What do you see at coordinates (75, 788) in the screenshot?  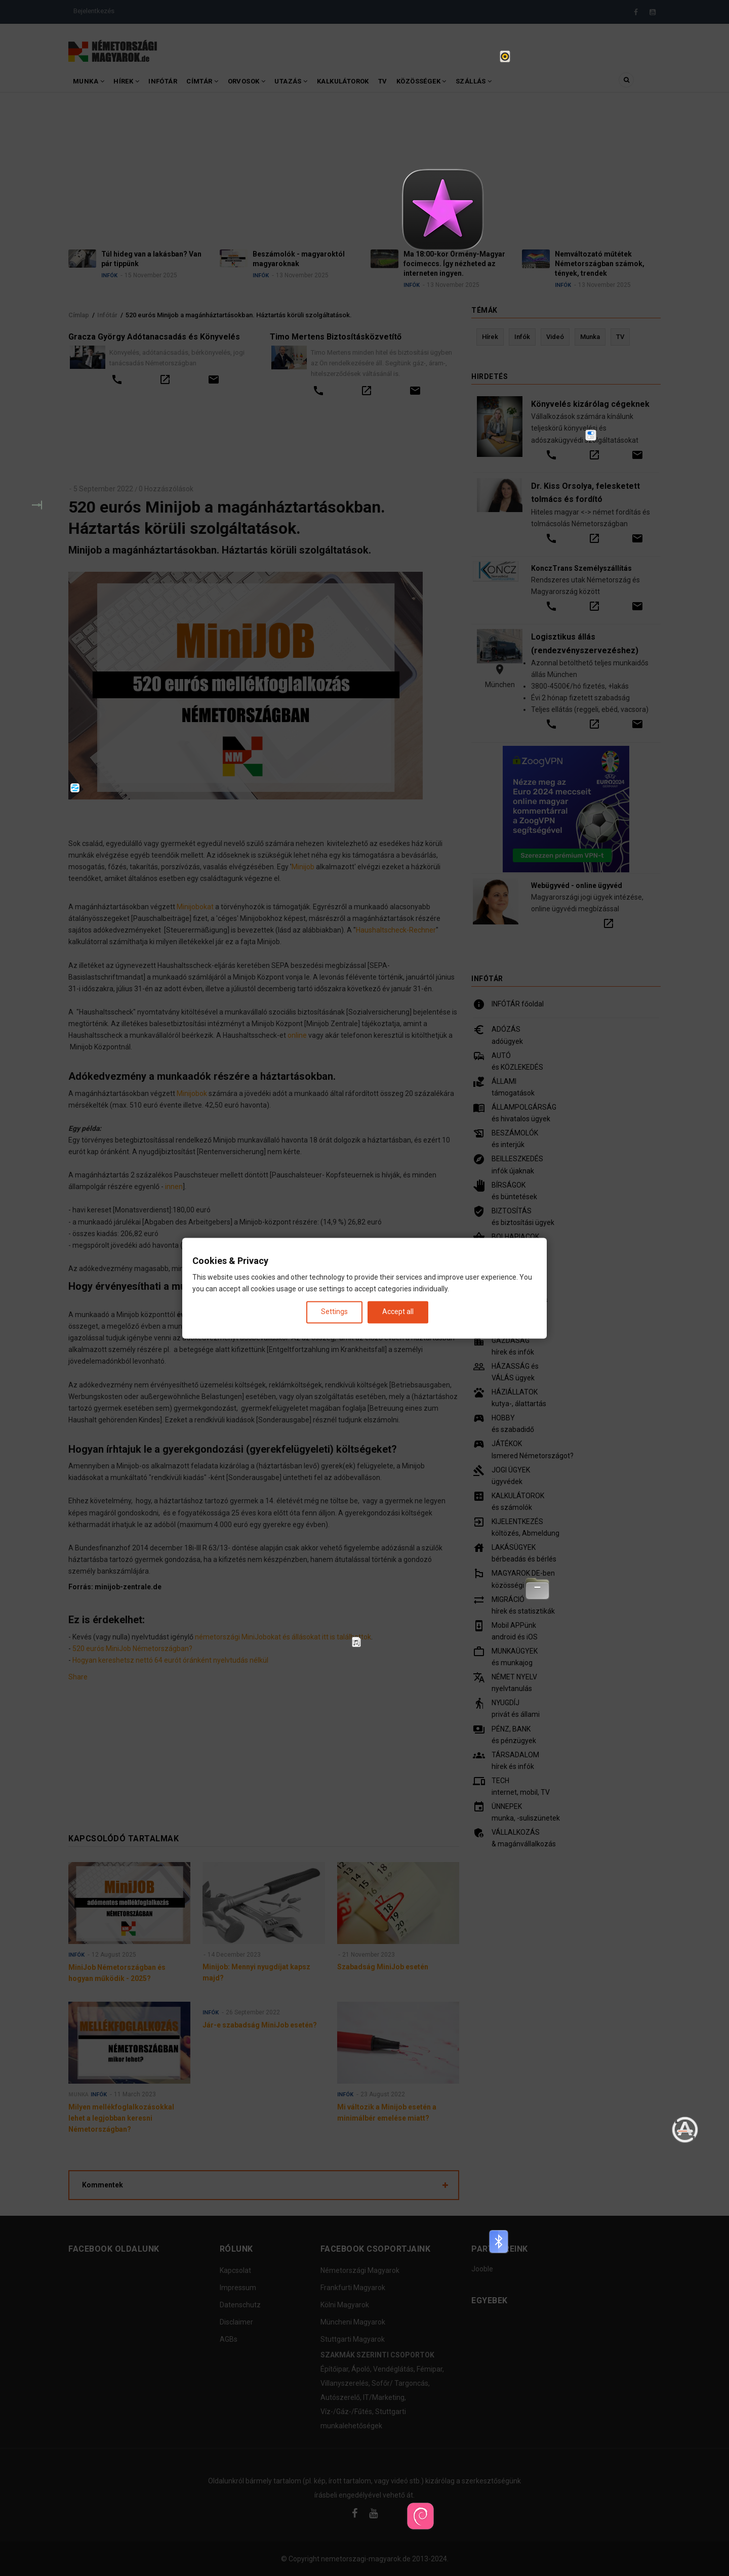 I see `open zorin os system settings or app launcher` at bounding box center [75, 788].